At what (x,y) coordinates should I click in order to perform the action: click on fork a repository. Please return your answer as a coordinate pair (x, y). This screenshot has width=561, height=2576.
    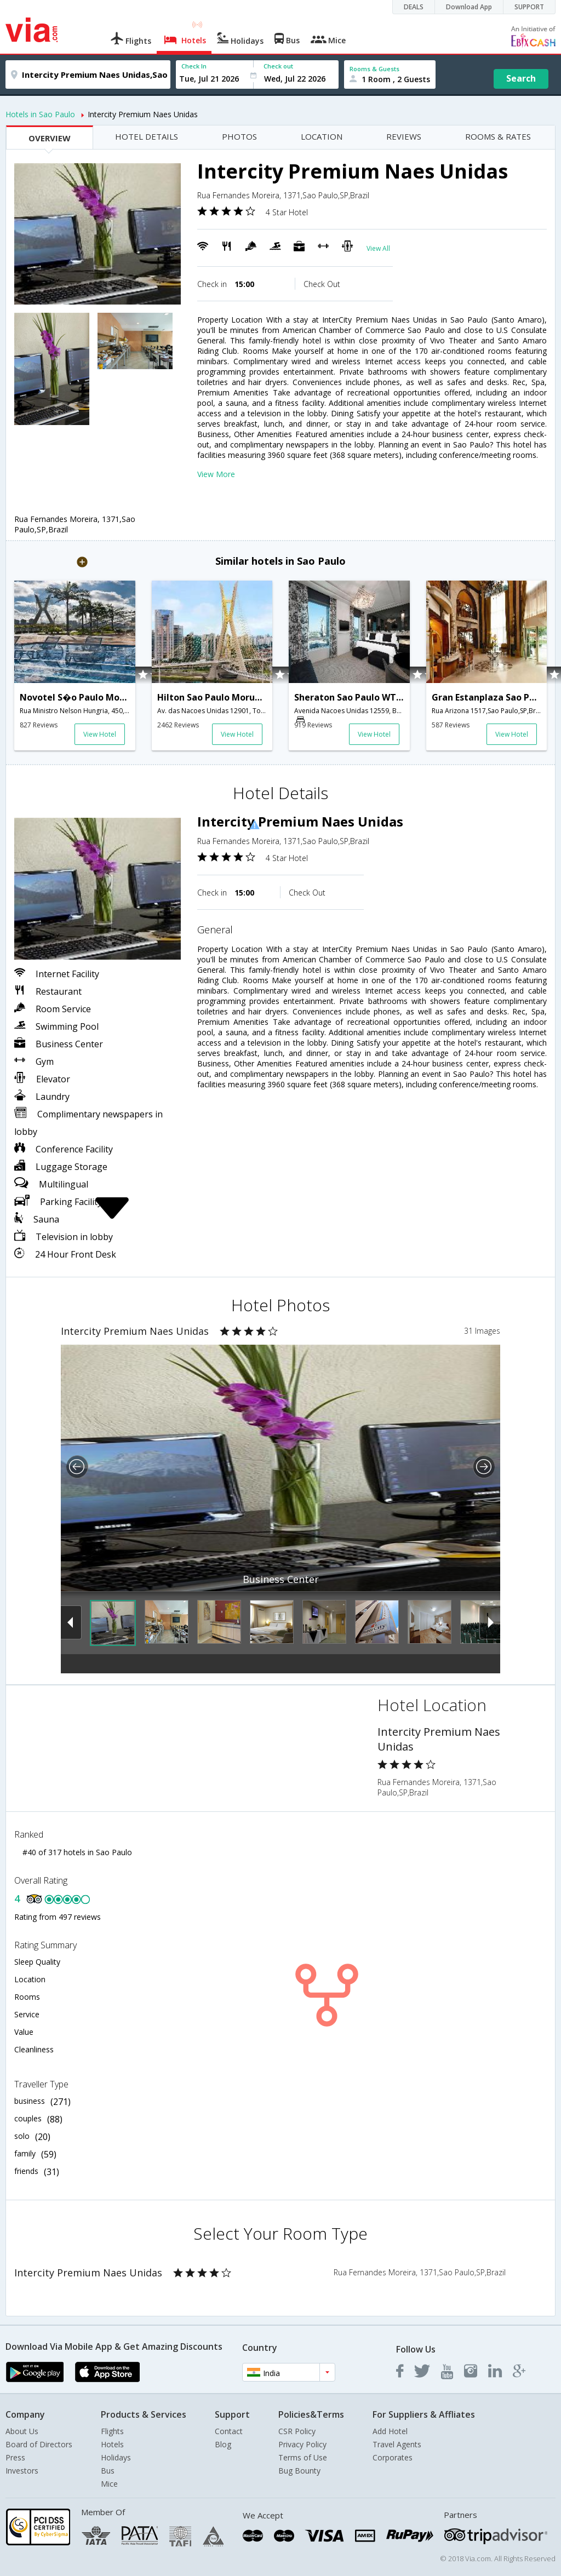
    Looking at the image, I should click on (327, 1995).